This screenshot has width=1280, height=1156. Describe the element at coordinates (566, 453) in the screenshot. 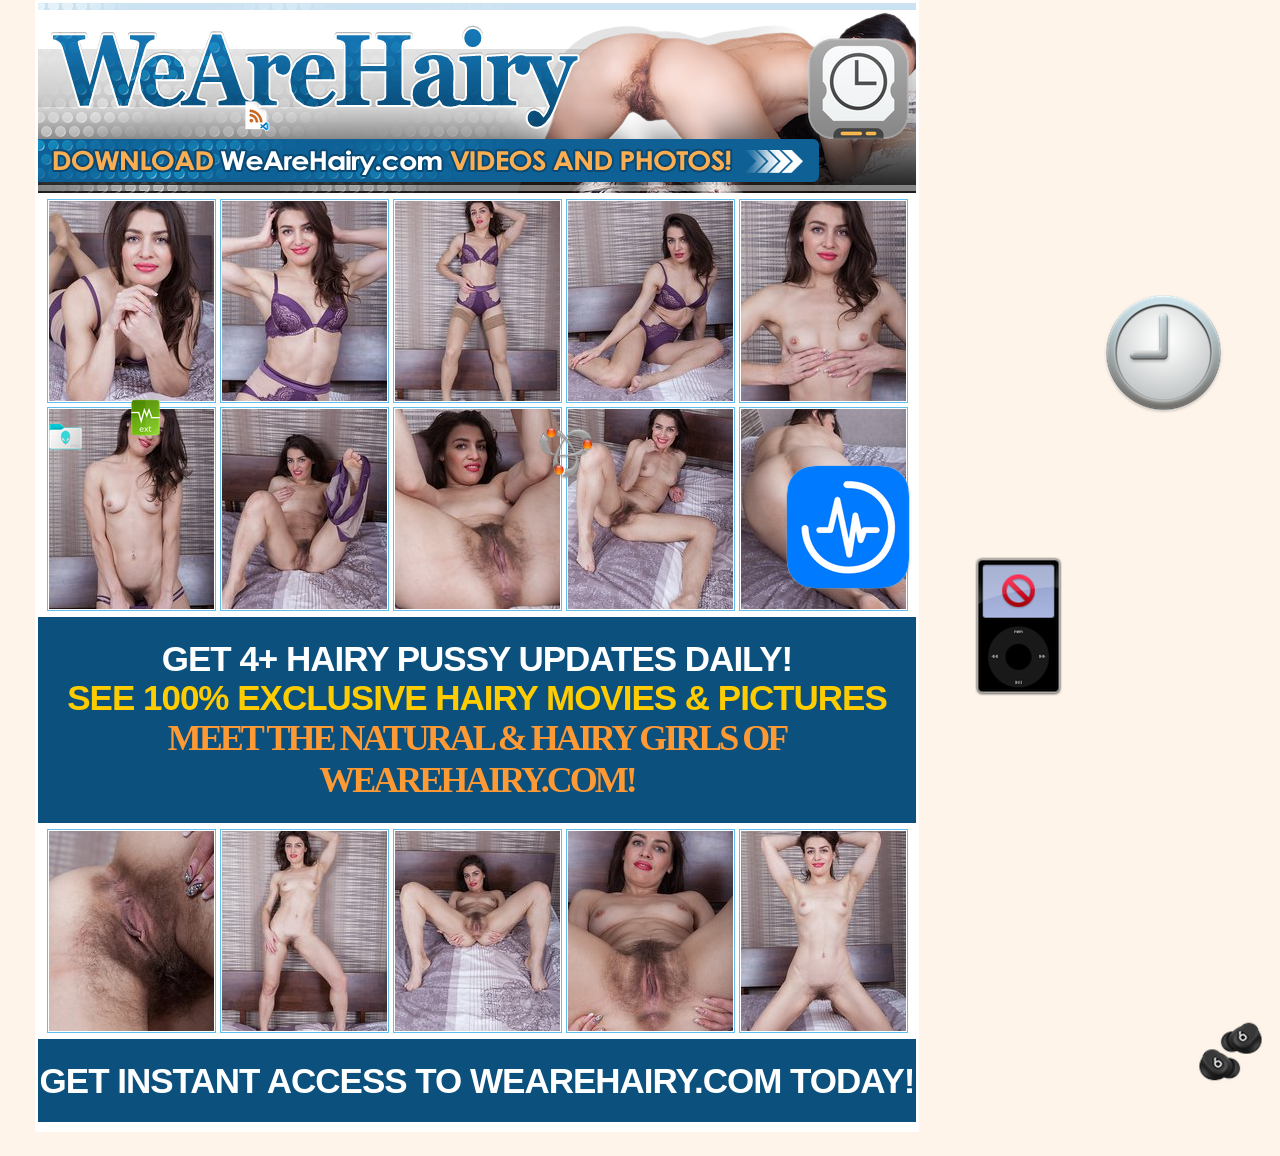

I see `access bonjour network discovery settings` at that location.